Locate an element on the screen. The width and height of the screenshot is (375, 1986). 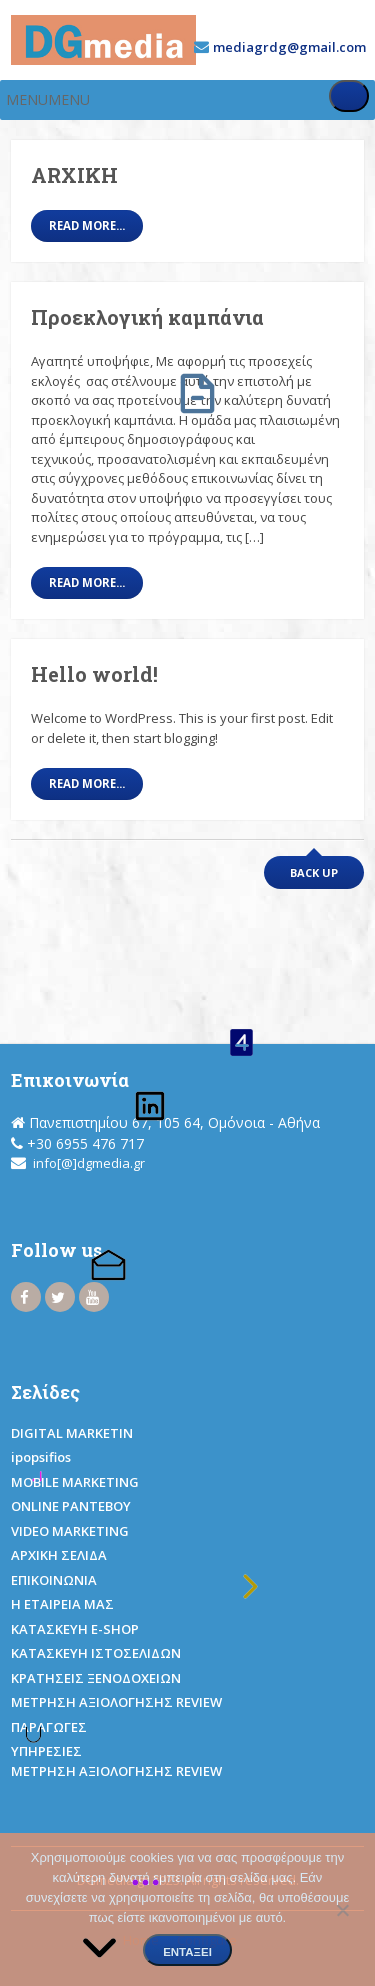
open LinkedIn profile or app is located at coordinates (150, 1106).